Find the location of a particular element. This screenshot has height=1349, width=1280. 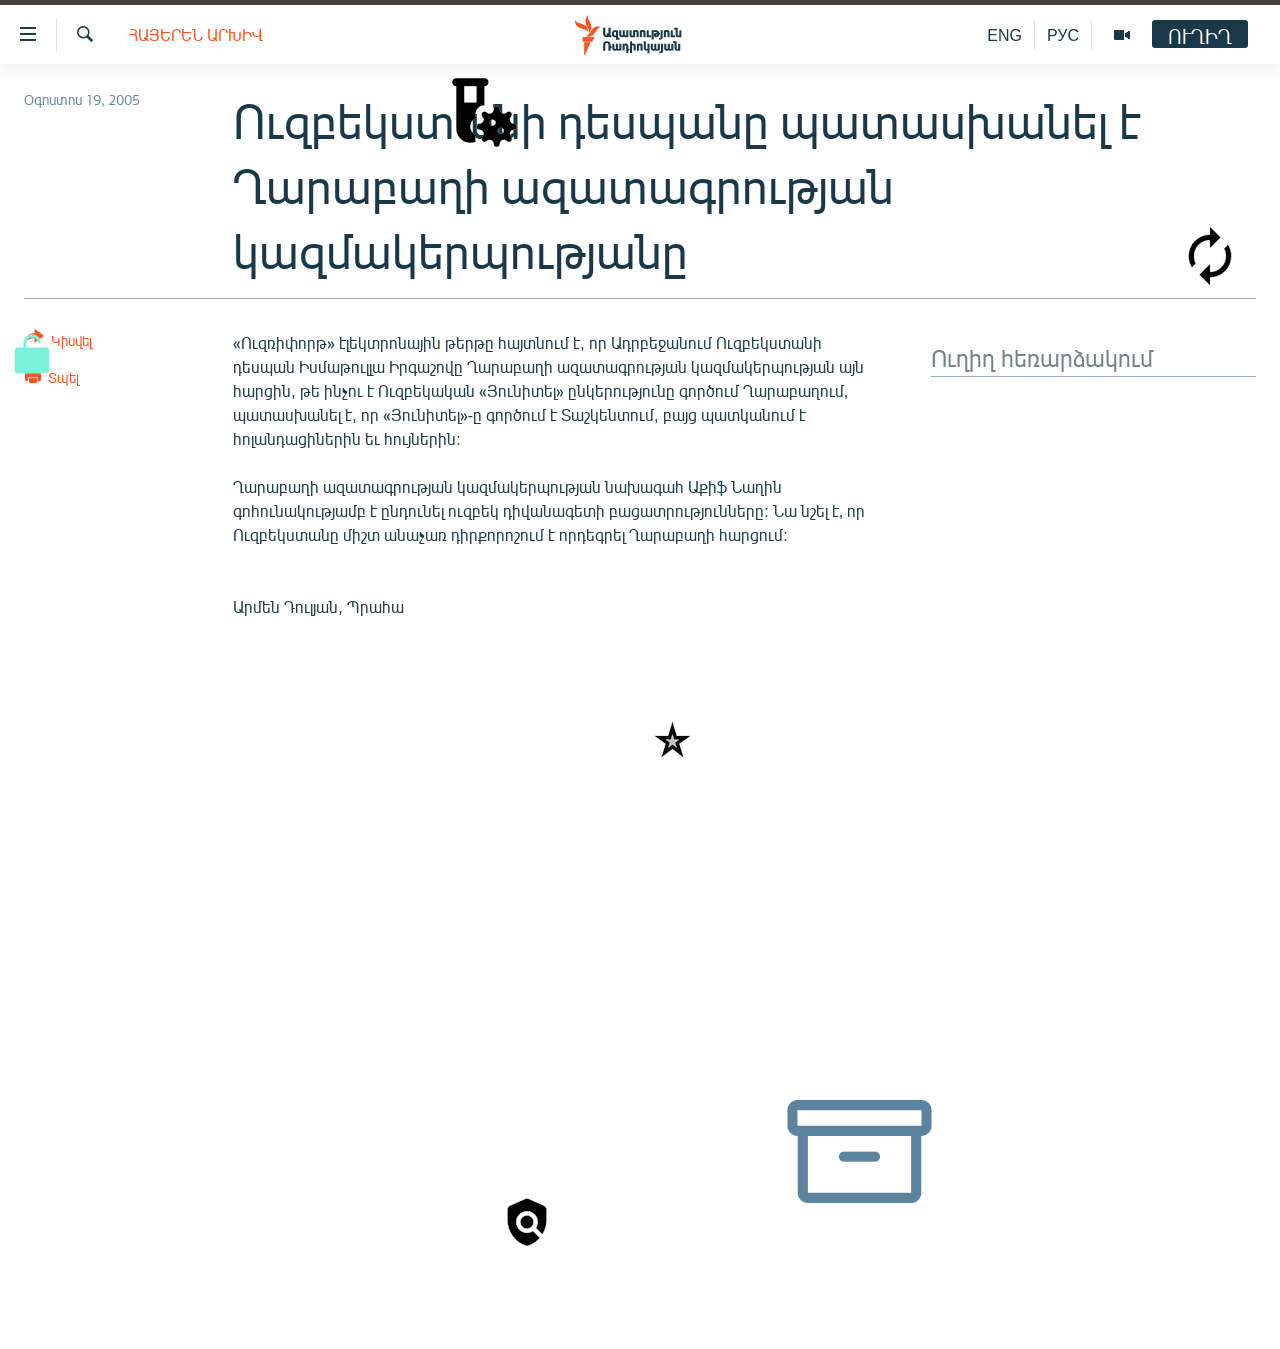

refresh or reload content is located at coordinates (1210, 256).